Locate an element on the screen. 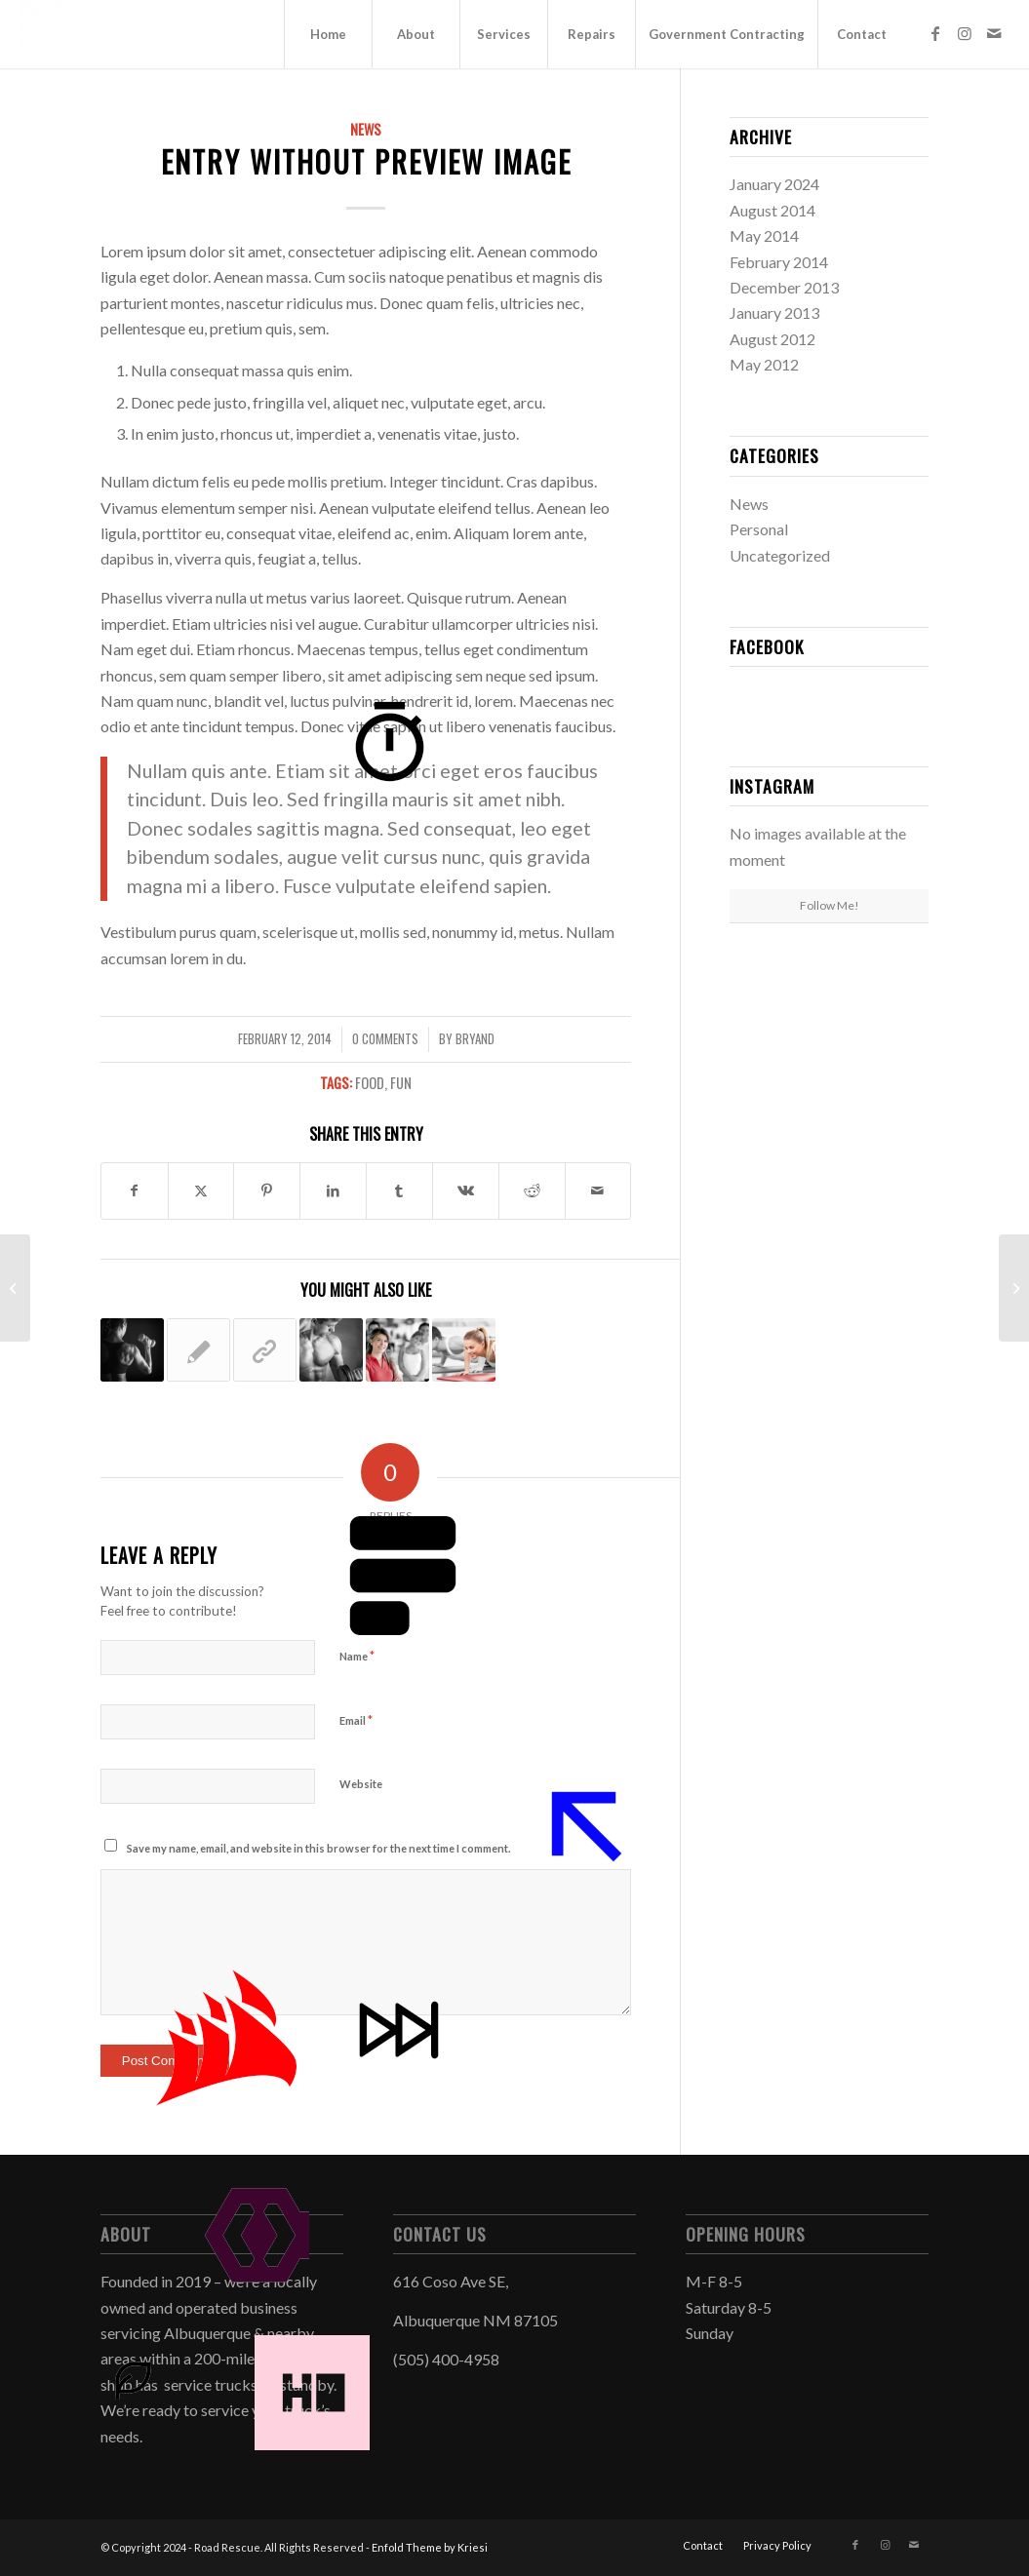 The image size is (1029, 2576). indicates eco-friendly or sustainable option is located at coordinates (133, 2379).